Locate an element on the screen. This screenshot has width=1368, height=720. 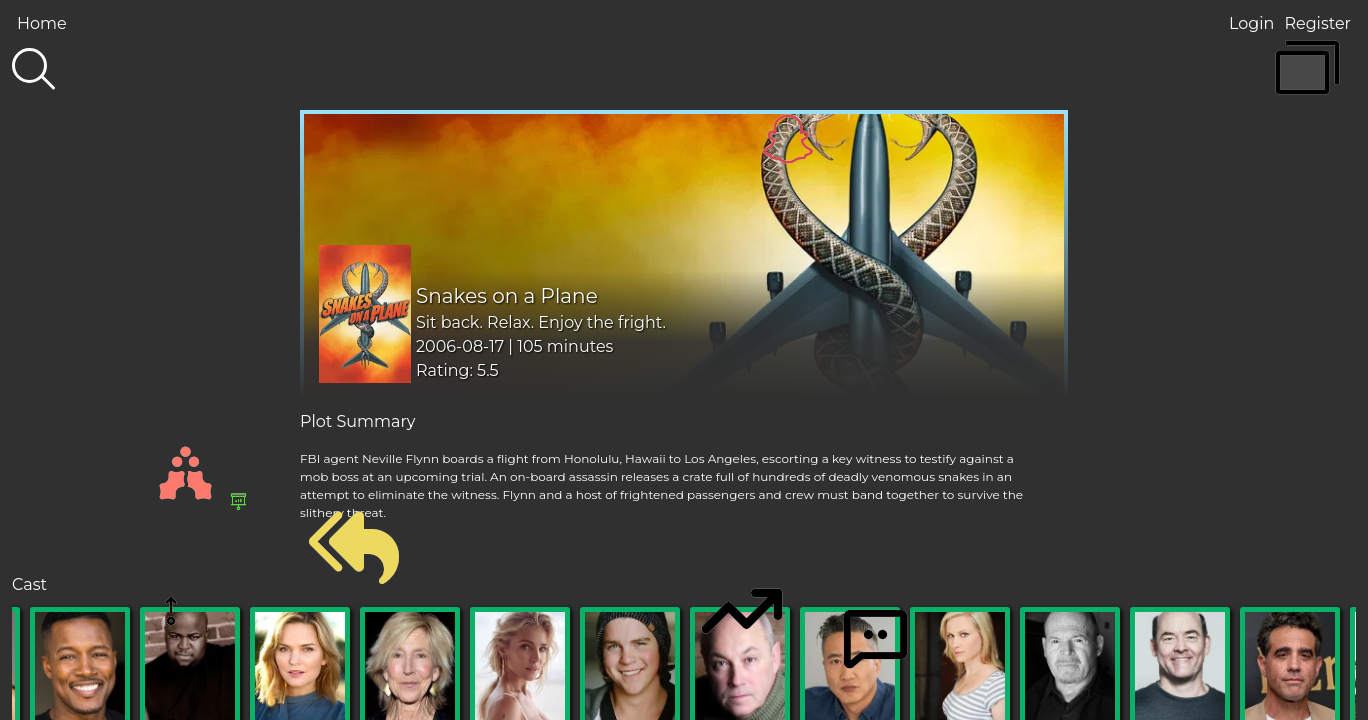
reply to all recipients is located at coordinates (354, 549).